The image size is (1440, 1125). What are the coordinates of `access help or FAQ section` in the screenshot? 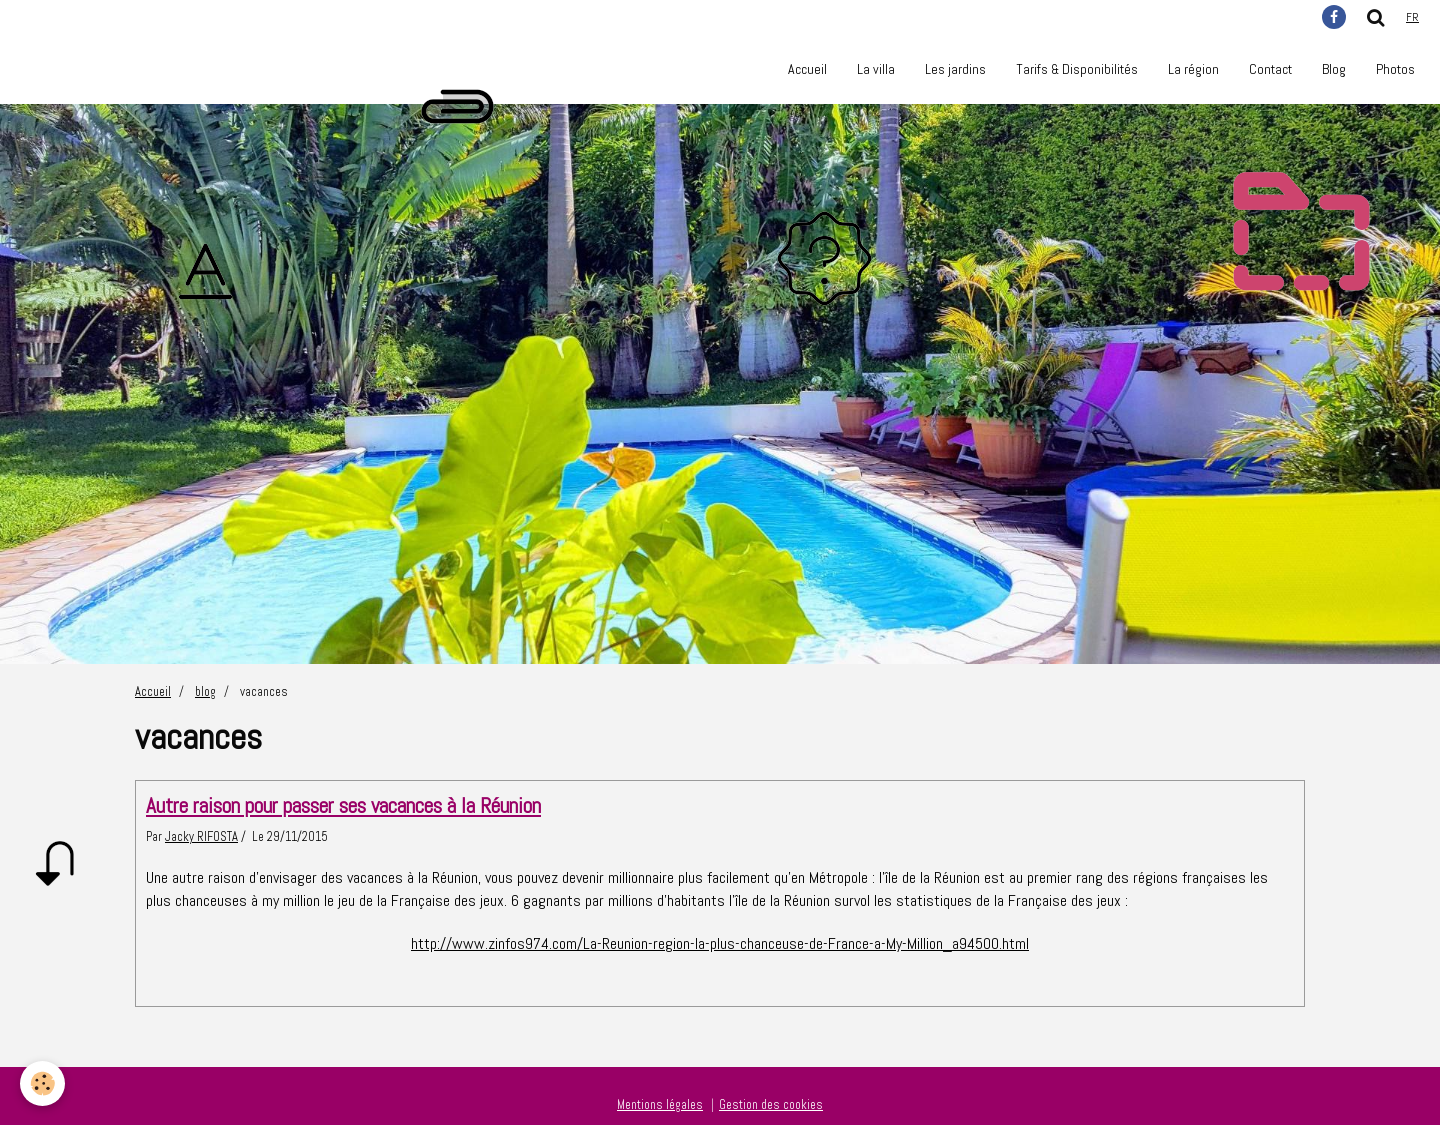 It's located at (824, 258).